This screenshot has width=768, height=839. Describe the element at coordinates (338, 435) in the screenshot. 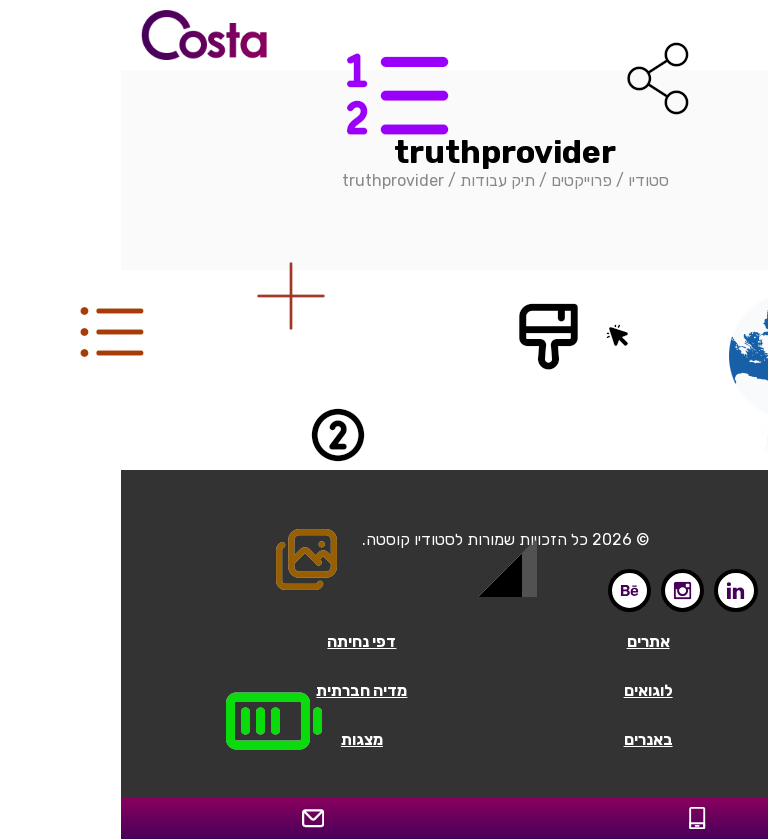

I see `indicates step two in a multi-step process` at that location.